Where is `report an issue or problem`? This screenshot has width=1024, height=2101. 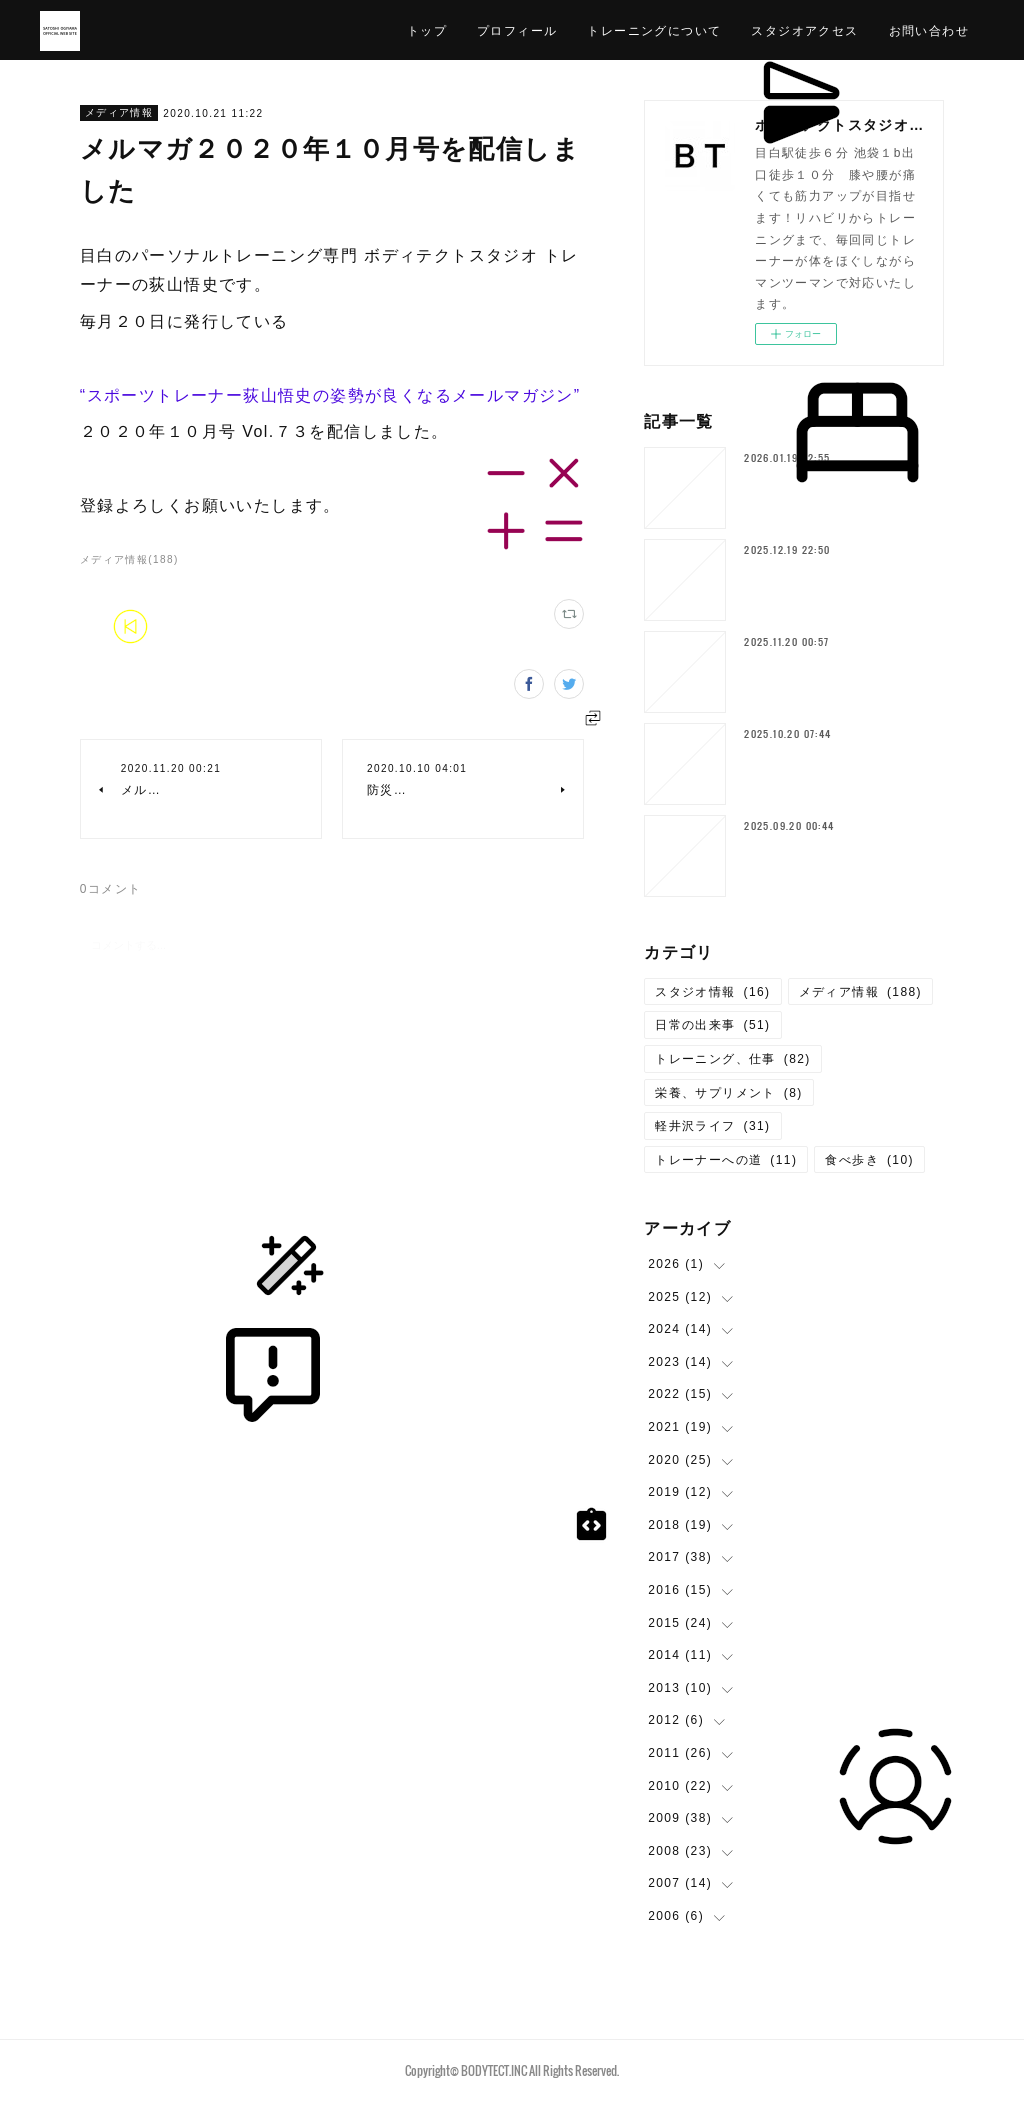 report an issue or problem is located at coordinates (273, 1375).